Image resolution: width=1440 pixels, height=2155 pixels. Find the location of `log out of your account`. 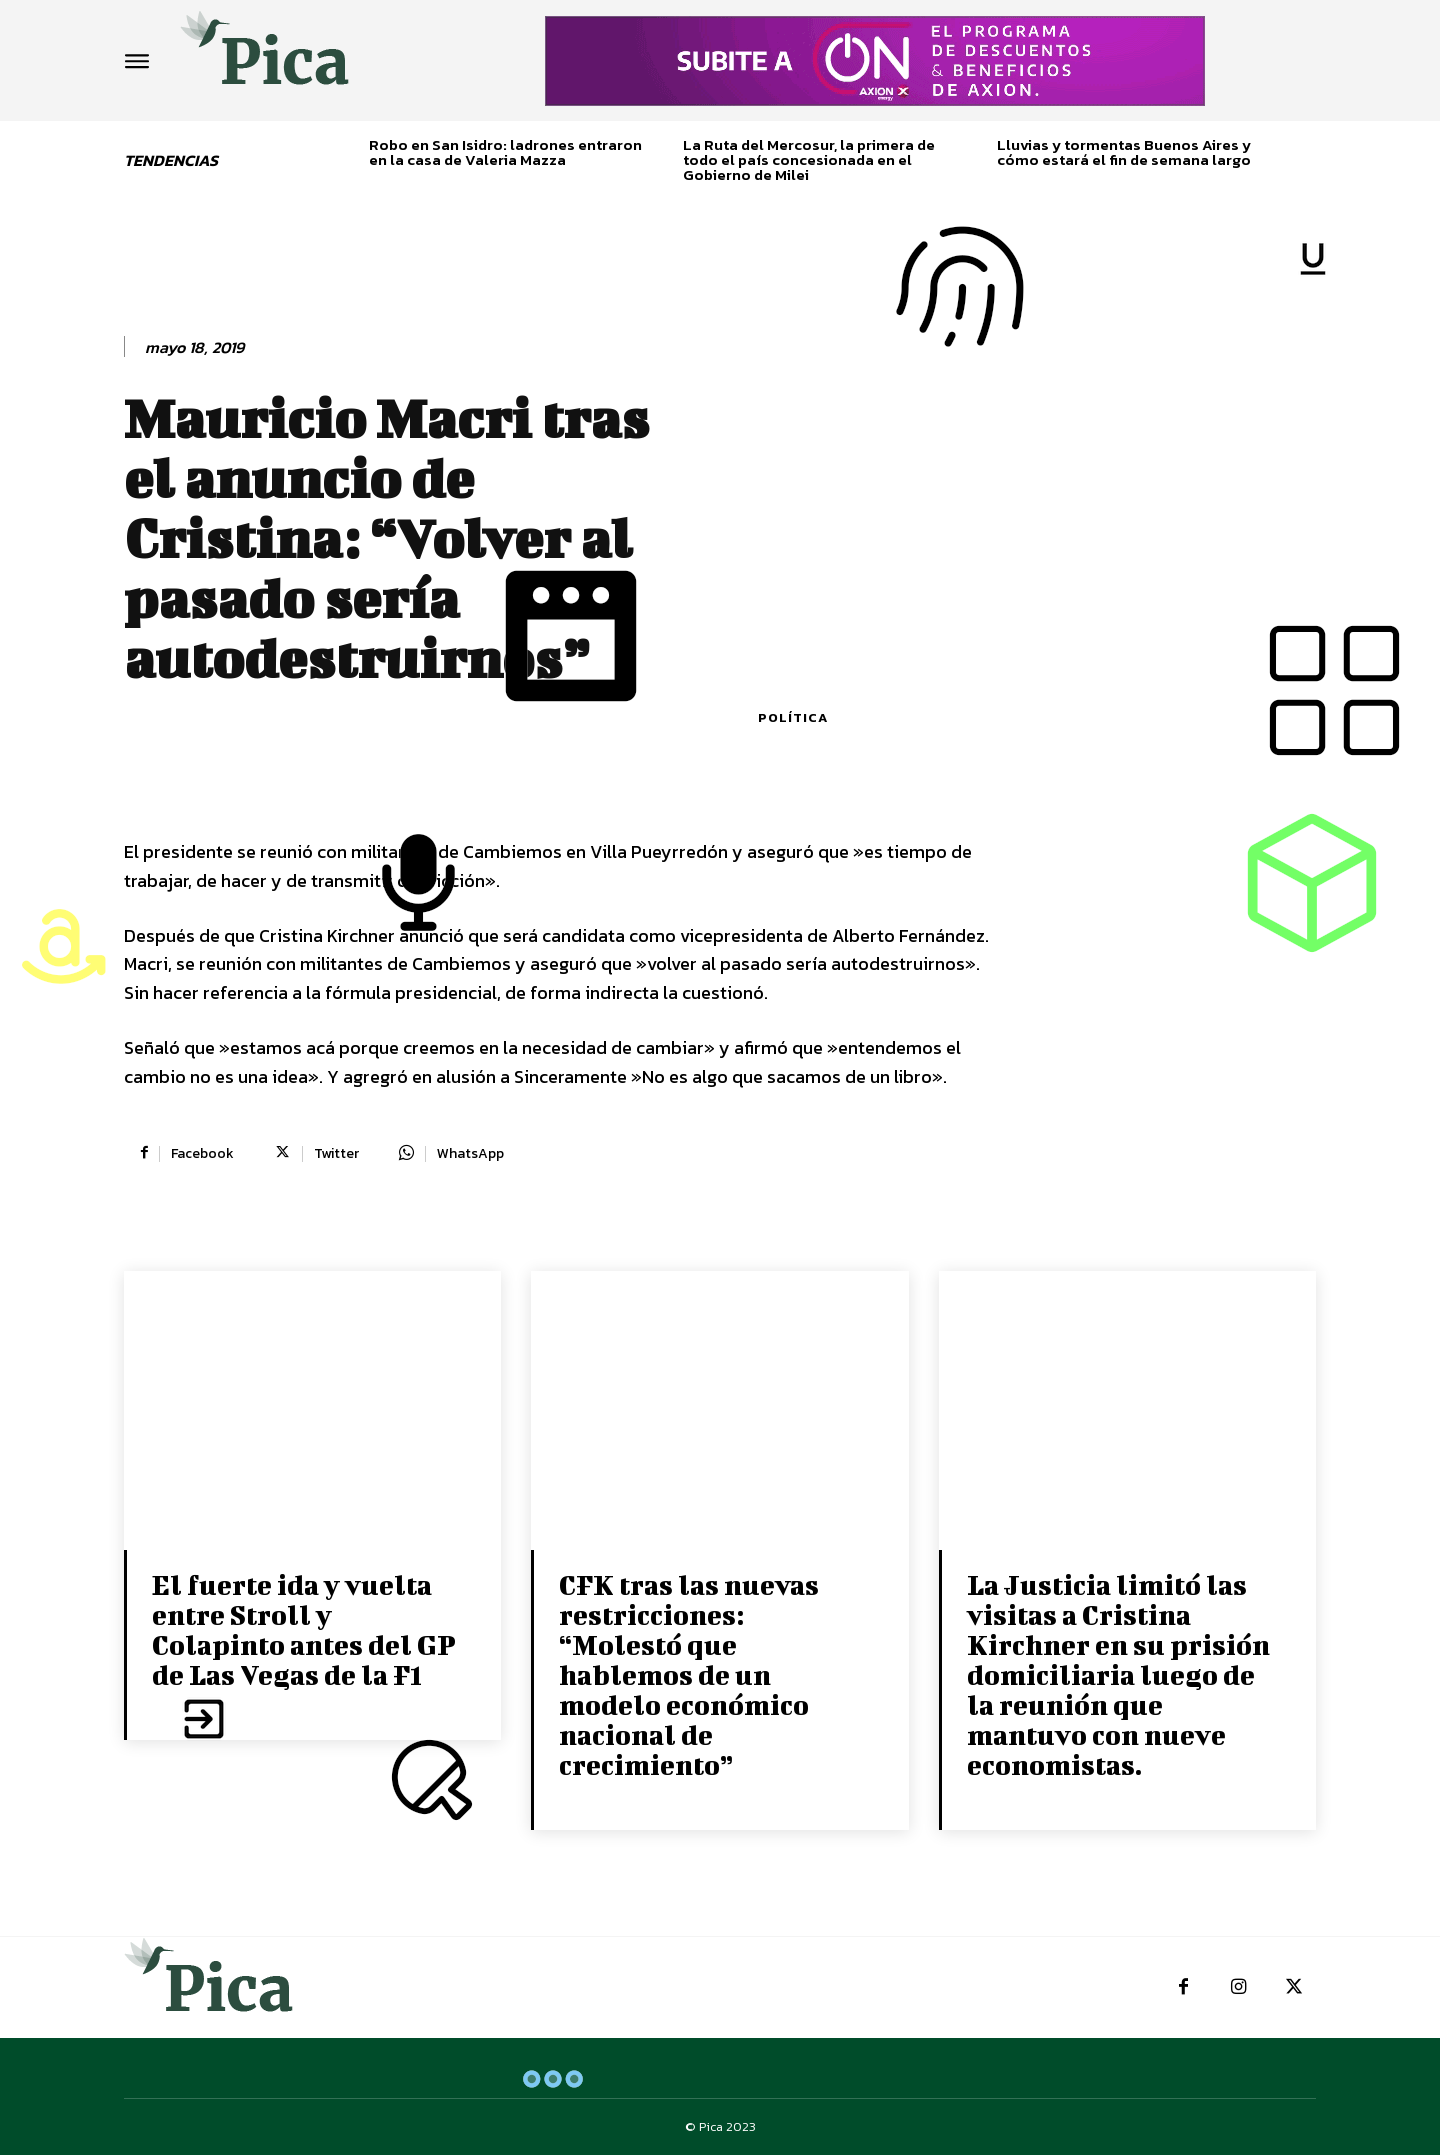

log out of your account is located at coordinates (204, 1719).